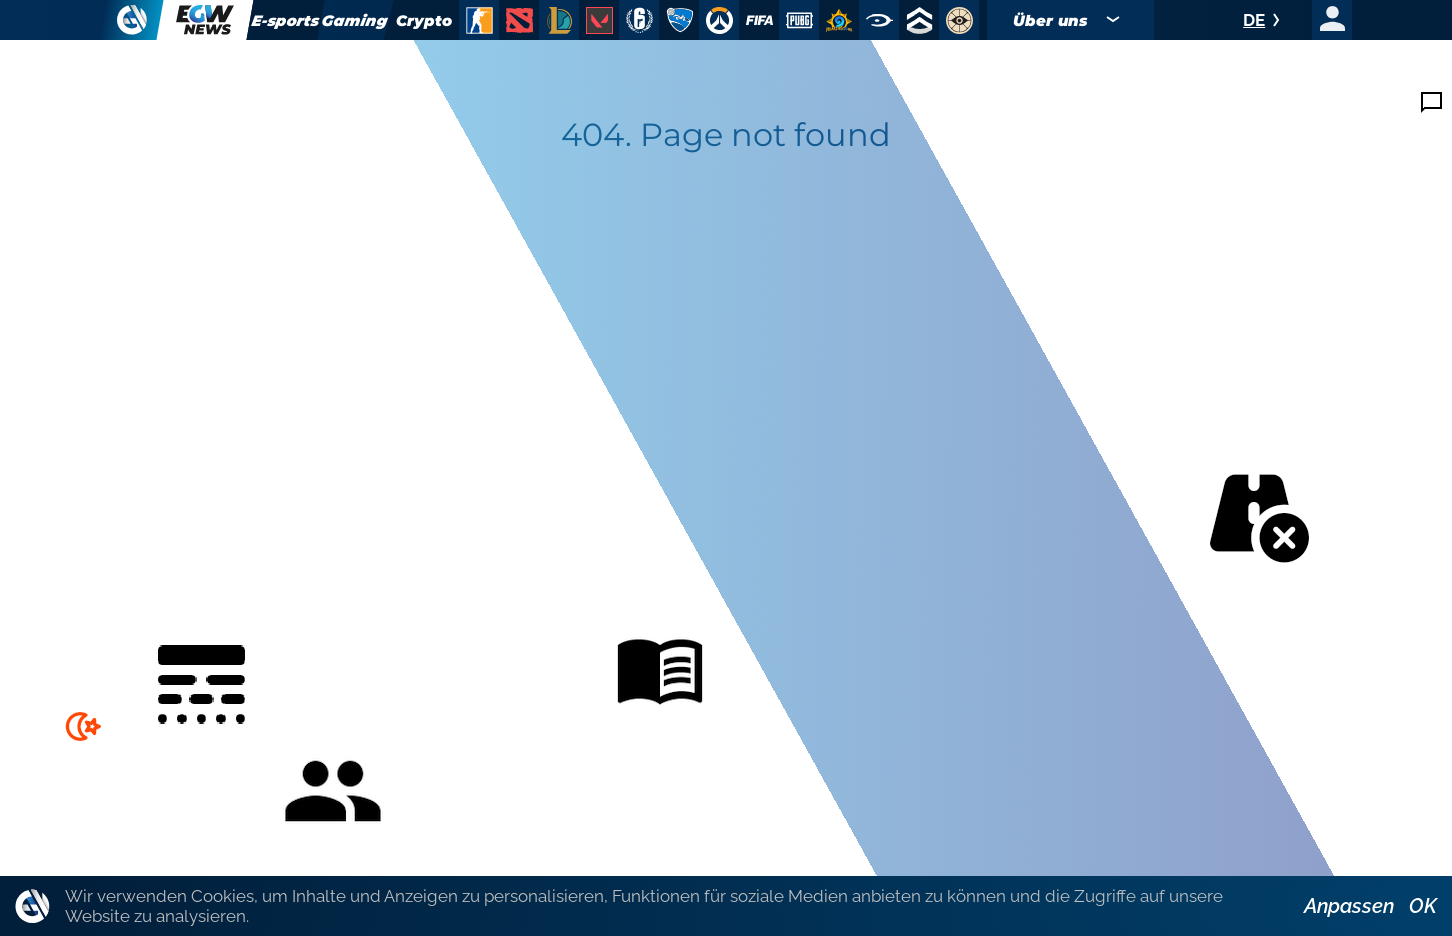 The height and width of the screenshot is (936, 1452). What do you see at coordinates (82, 726) in the screenshot?
I see `indicates Islamic religious content or settings` at bounding box center [82, 726].